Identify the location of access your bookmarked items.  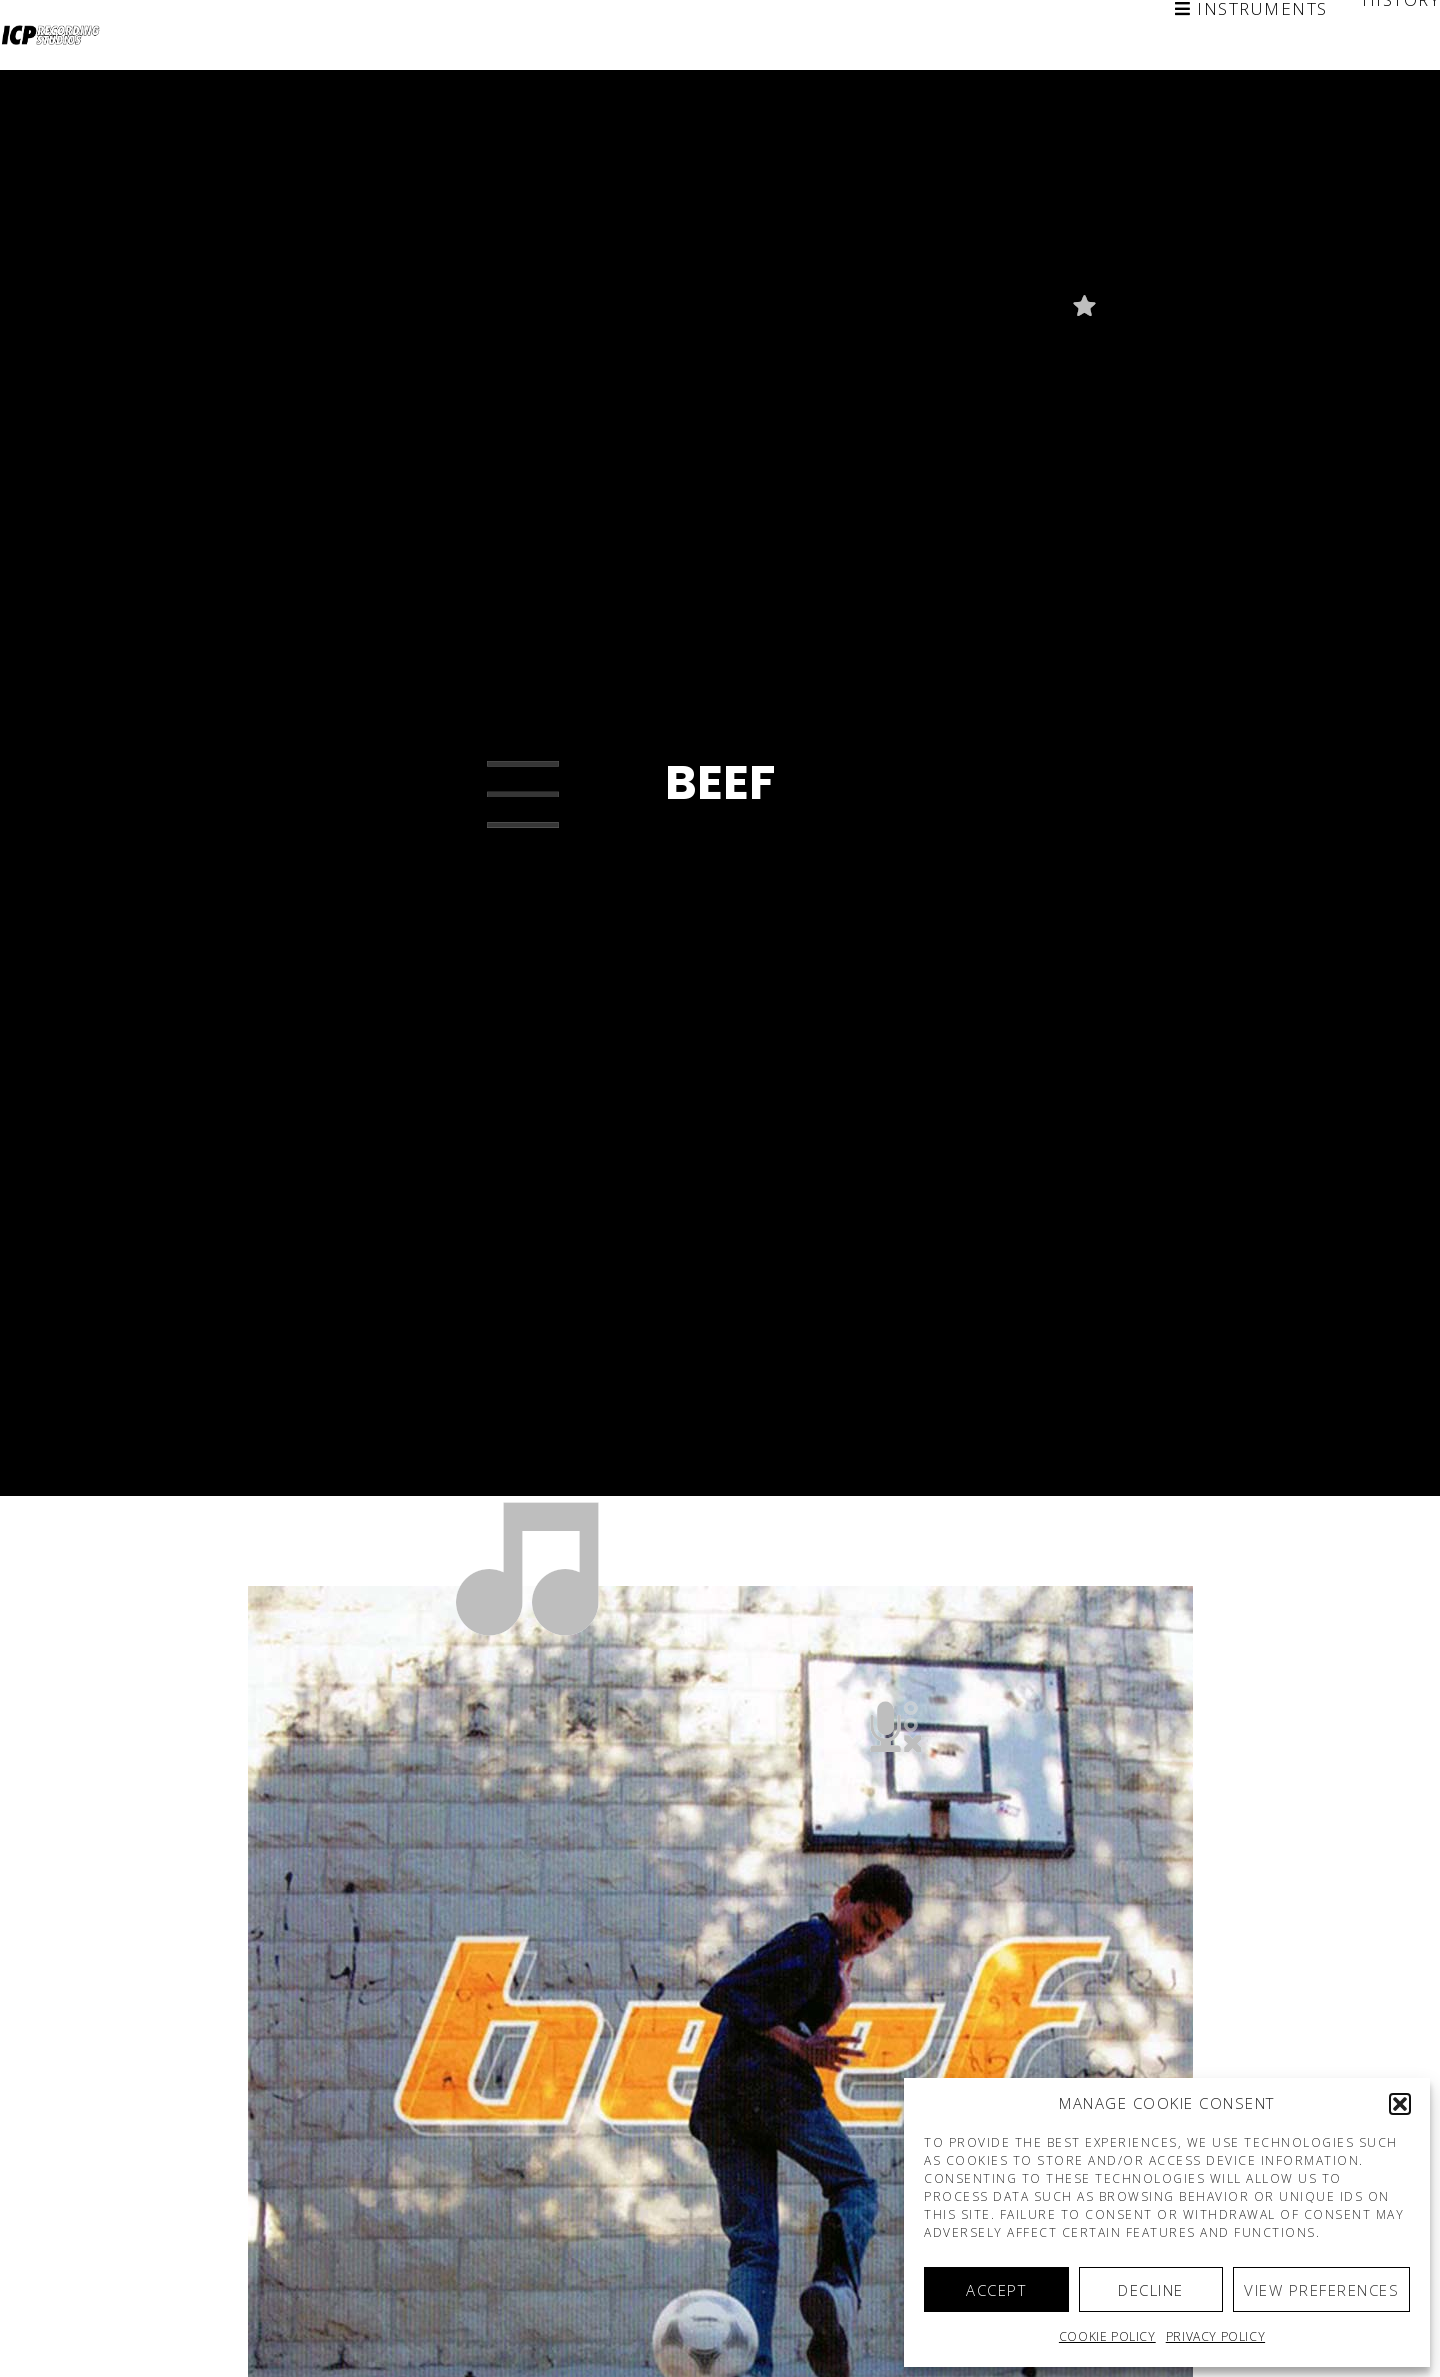
(1084, 306).